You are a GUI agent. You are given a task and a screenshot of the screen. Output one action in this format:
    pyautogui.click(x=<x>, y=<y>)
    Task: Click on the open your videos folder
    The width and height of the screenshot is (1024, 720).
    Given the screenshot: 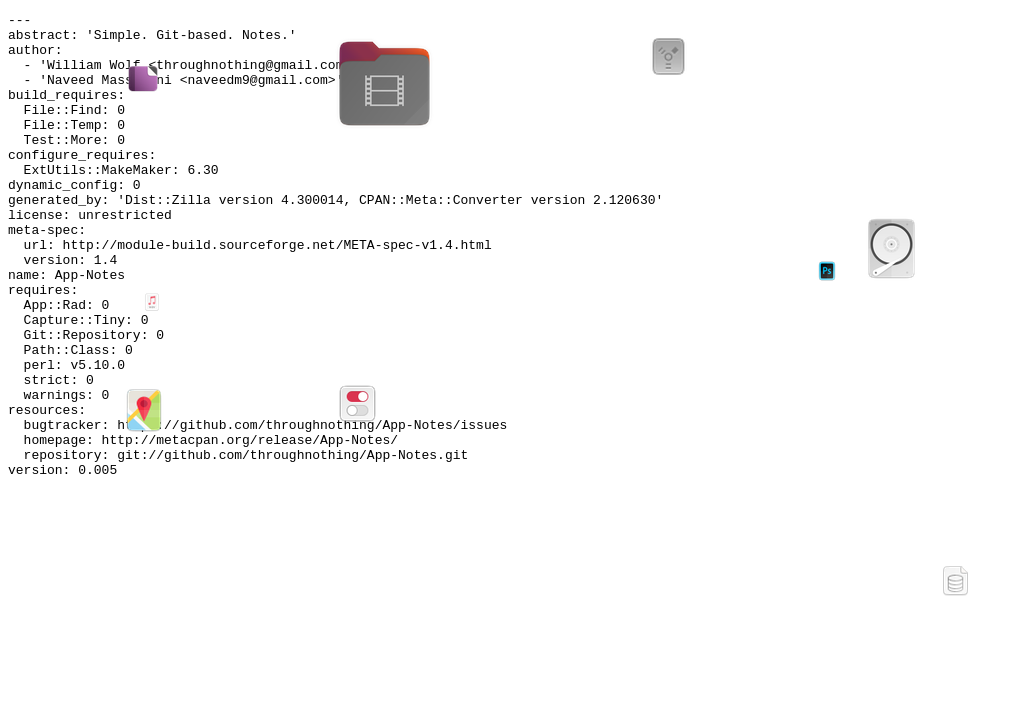 What is the action you would take?
    pyautogui.click(x=384, y=83)
    